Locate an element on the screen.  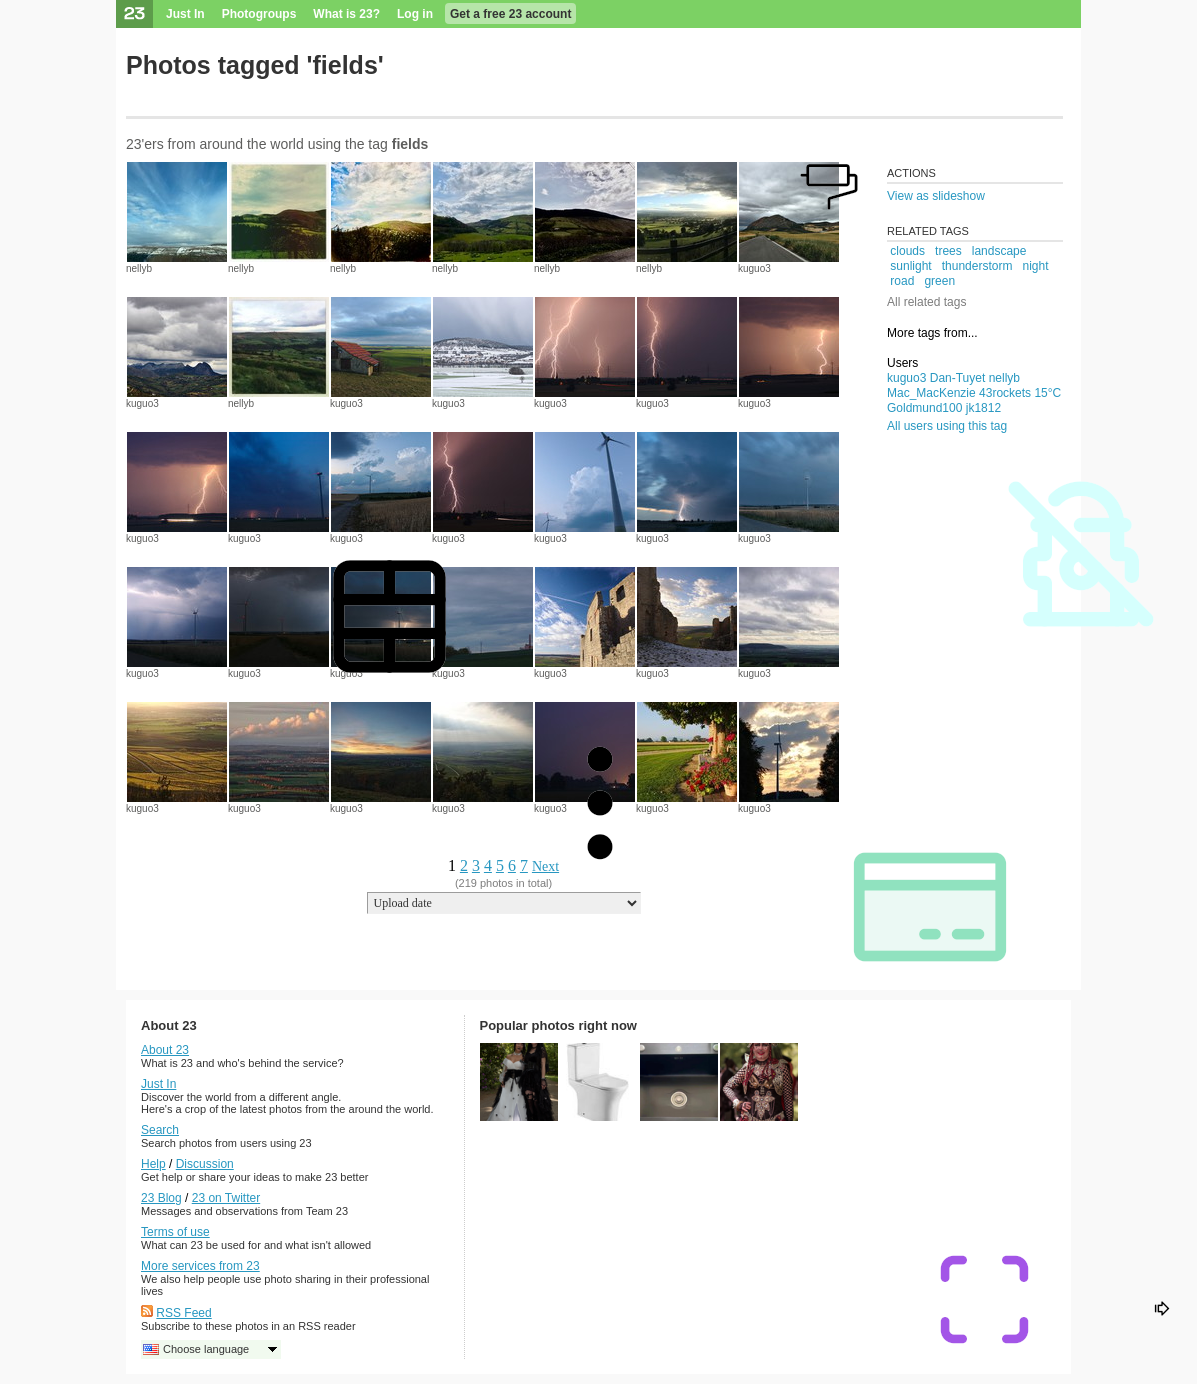
fire hydrant unavailable or out of service is located at coordinates (1081, 554).